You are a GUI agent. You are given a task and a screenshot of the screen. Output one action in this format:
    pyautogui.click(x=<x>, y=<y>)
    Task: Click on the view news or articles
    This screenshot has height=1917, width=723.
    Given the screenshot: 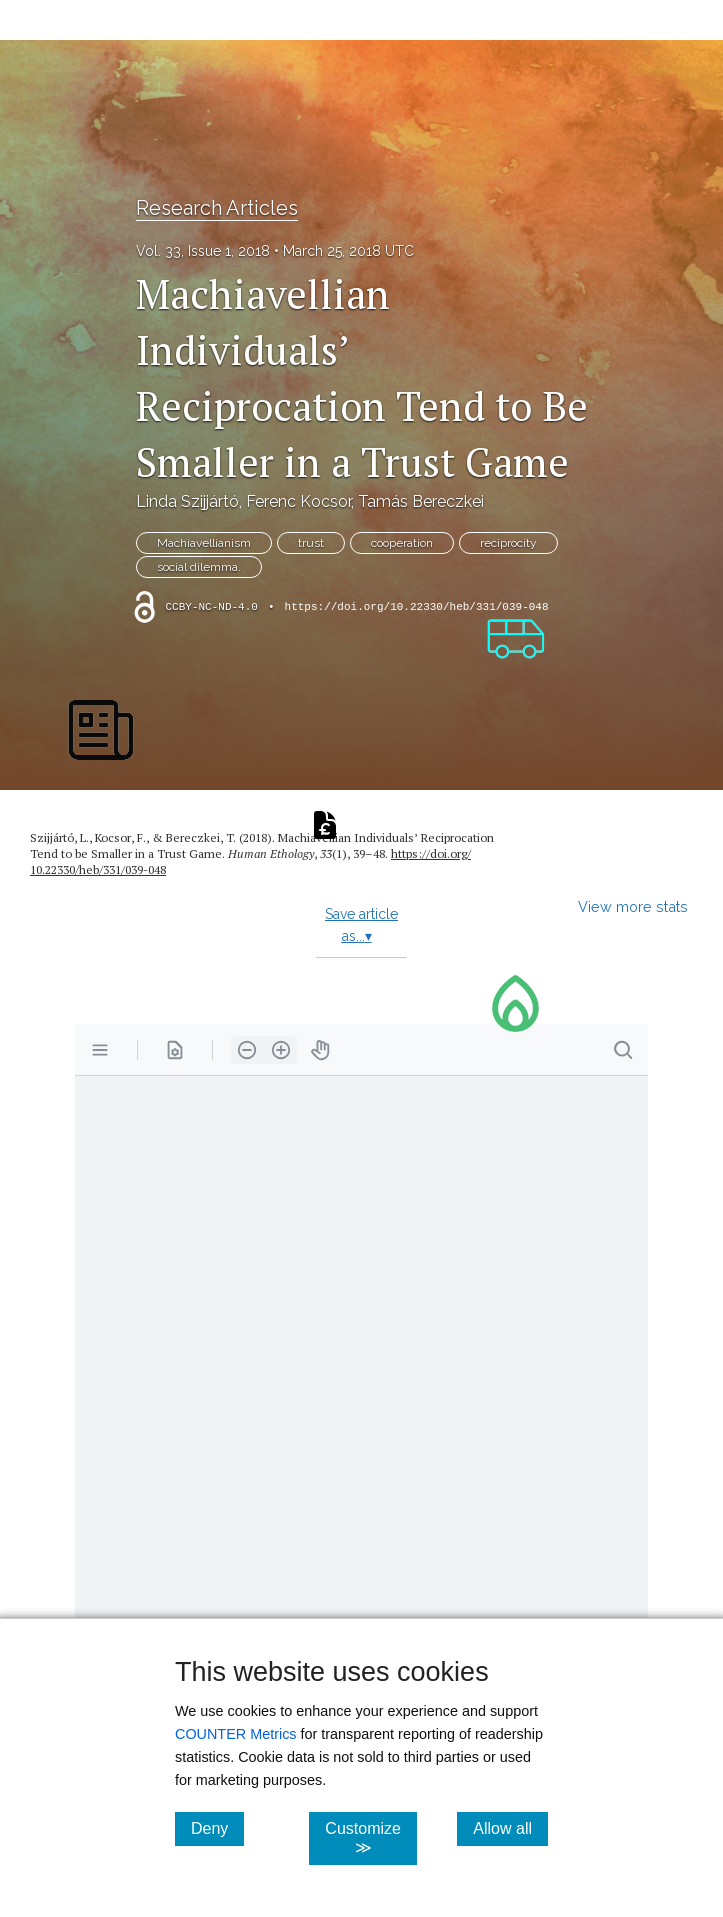 What is the action you would take?
    pyautogui.click(x=101, y=730)
    